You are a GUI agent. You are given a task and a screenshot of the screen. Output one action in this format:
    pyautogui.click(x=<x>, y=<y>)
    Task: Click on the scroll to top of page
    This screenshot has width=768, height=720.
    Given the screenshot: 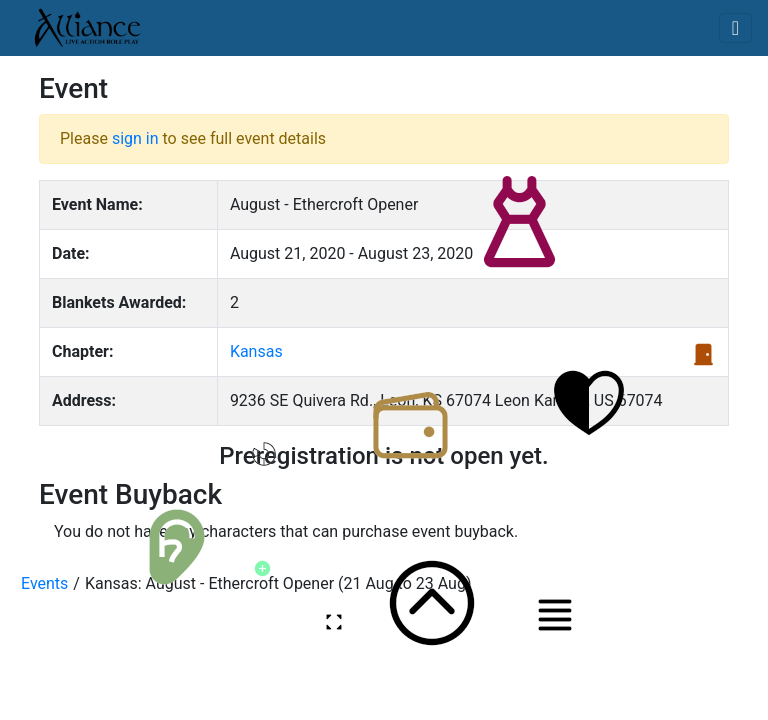 What is the action you would take?
    pyautogui.click(x=432, y=603)
    